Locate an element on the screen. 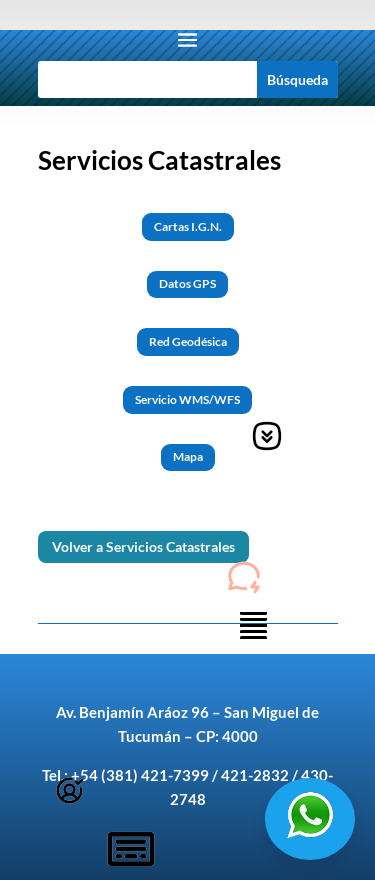  open the on-screen keyboard is located at coordinates (131, 849).